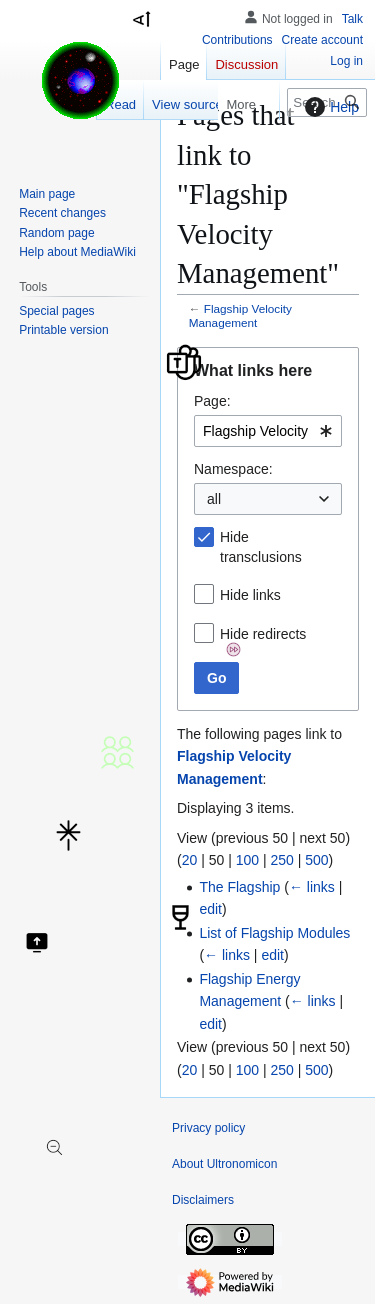  What do you see at coordinates (54, 1147) in the screenshot?
I see `zoom out` at bounding box center [54, 1147].